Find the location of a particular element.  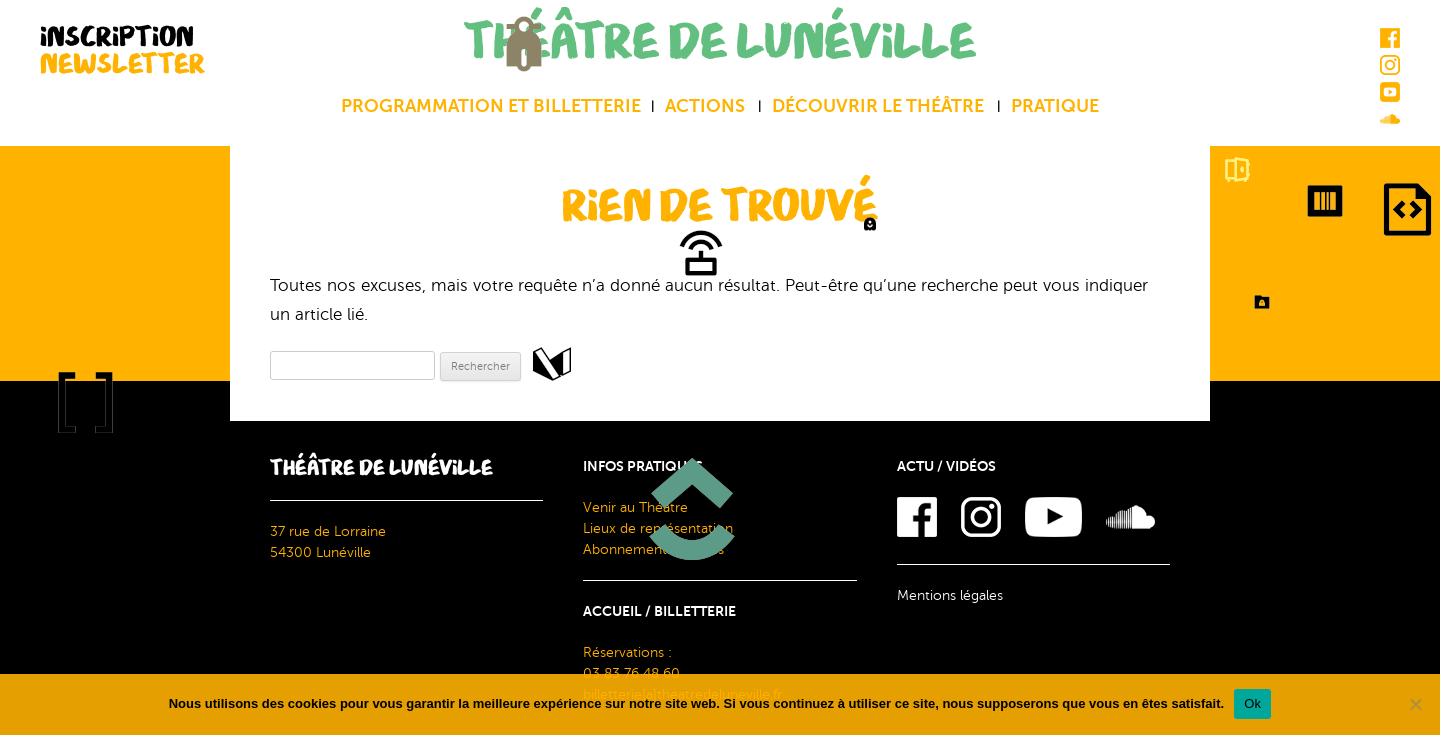

access a password-protected folder is located at coordinates (1262, 302).